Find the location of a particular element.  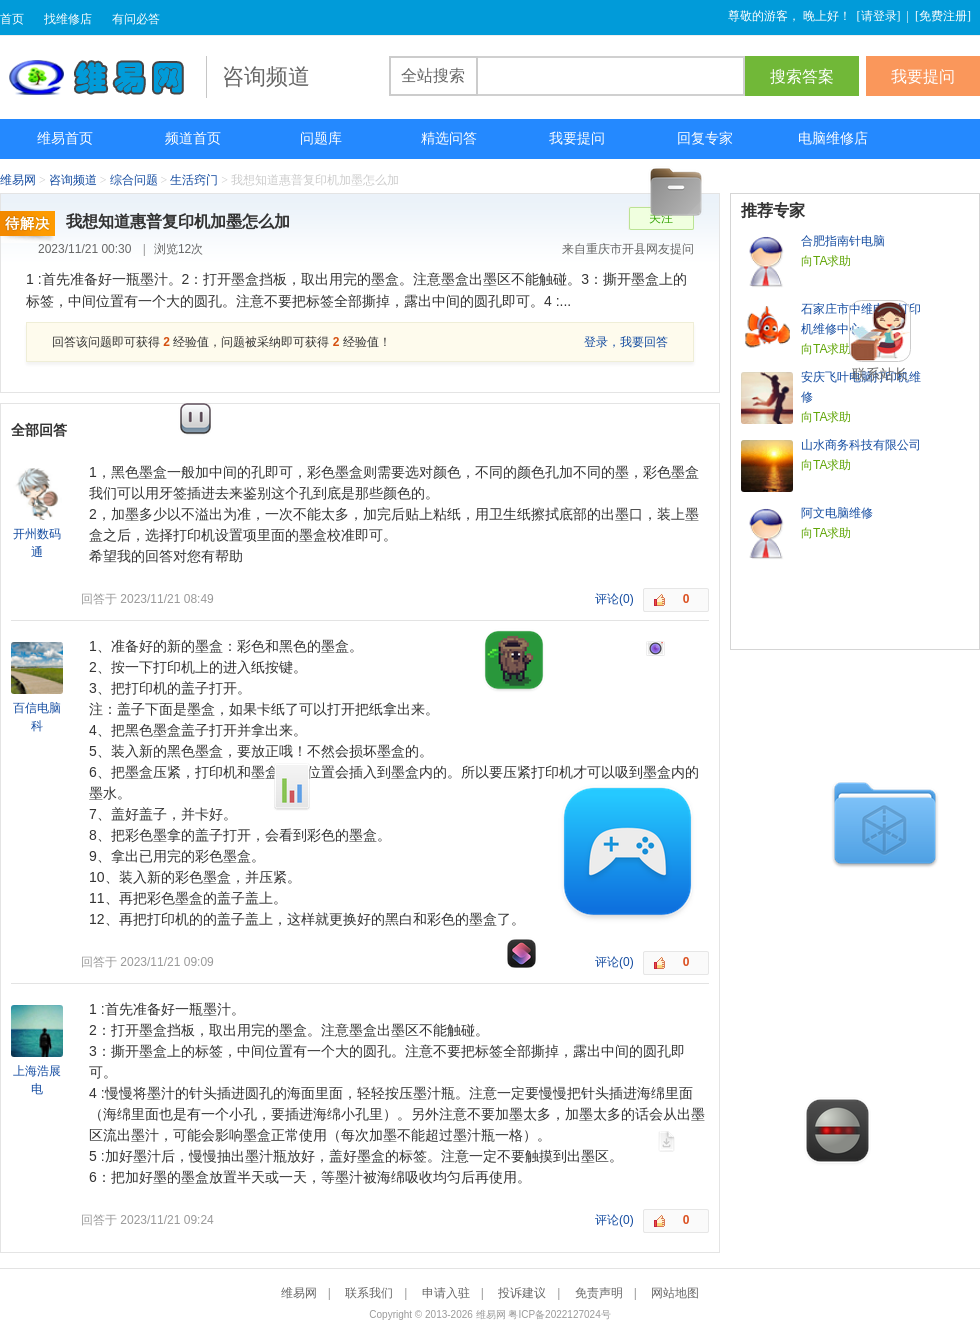

open aseprite pixel art editor is located at coordinates (195, 418).